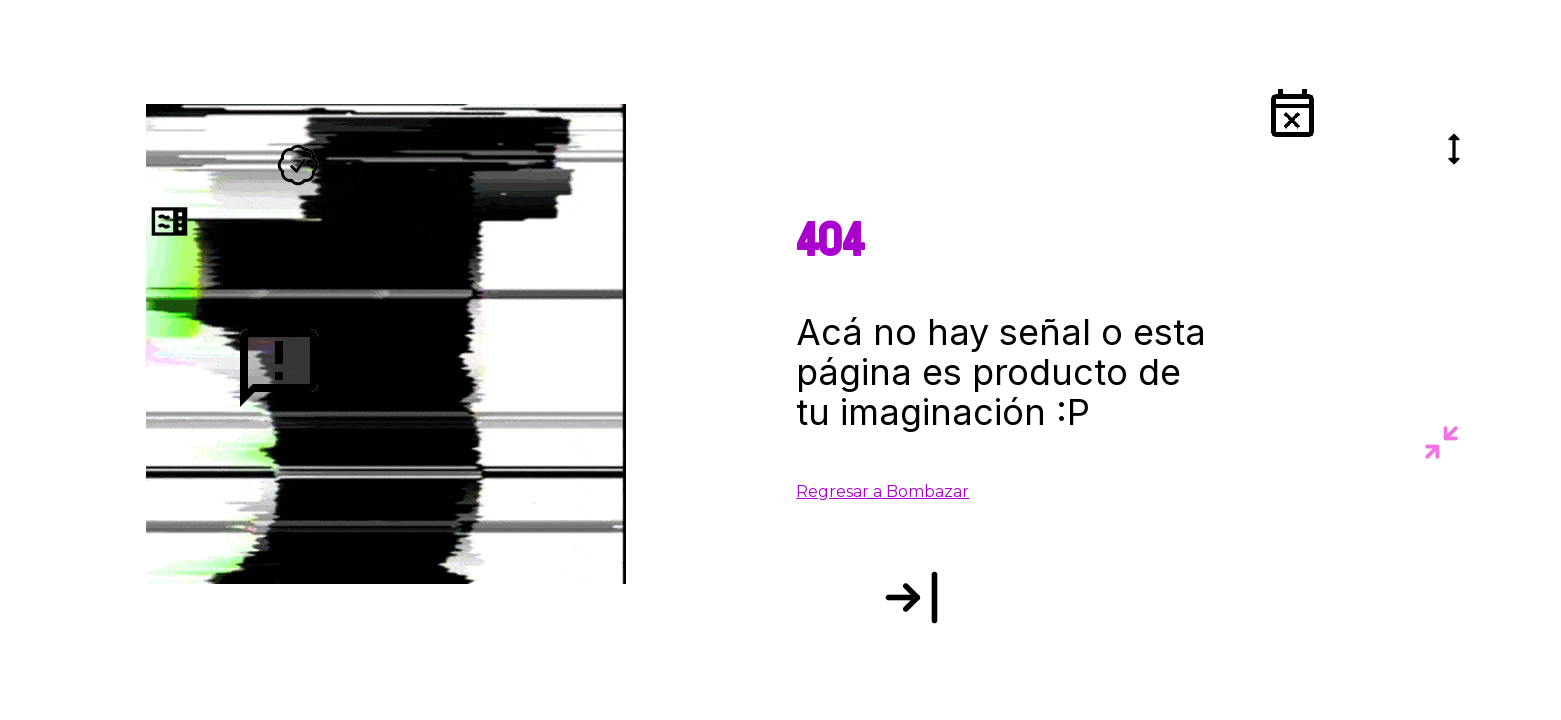 The width and height of the screenshot is (1561, 720). Describe the element at coordinates (911, 597) in the screenshot. I see `collapse sidebar or panel to the right` at that location.